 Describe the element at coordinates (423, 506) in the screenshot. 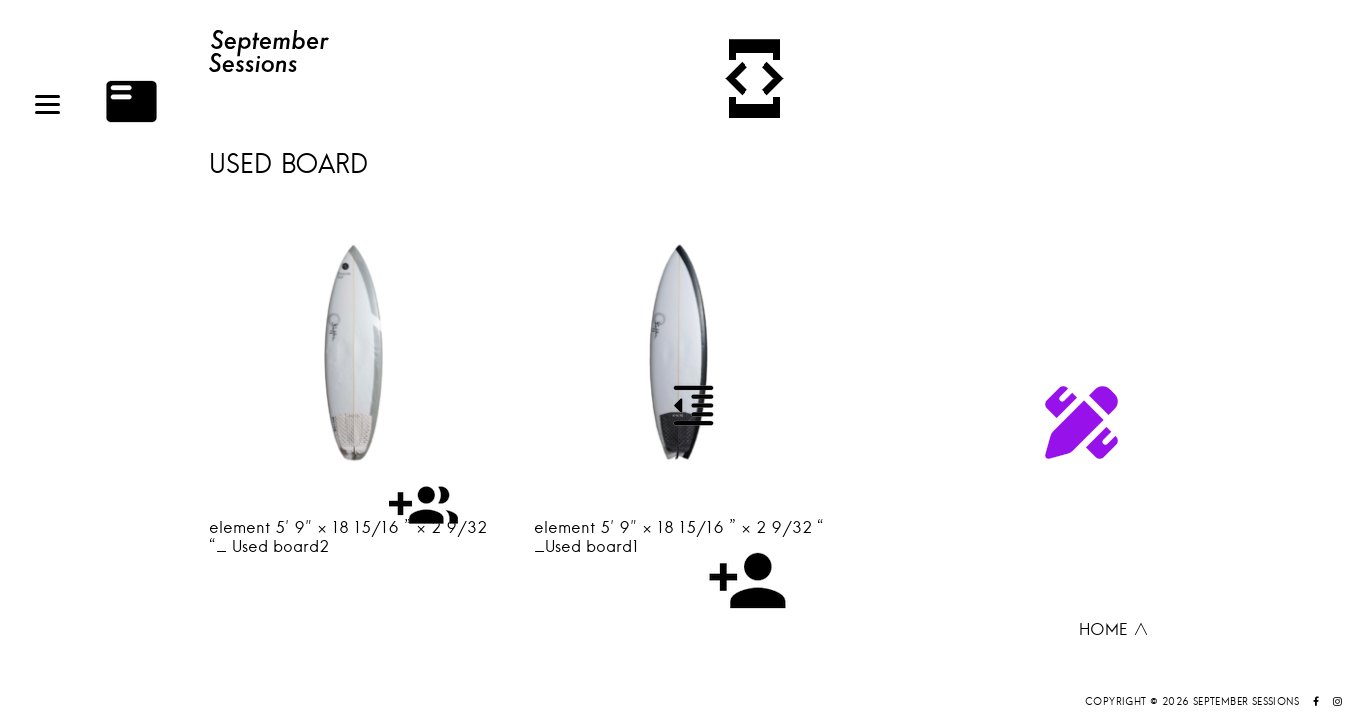

I see `add a new member to a group` at that location.